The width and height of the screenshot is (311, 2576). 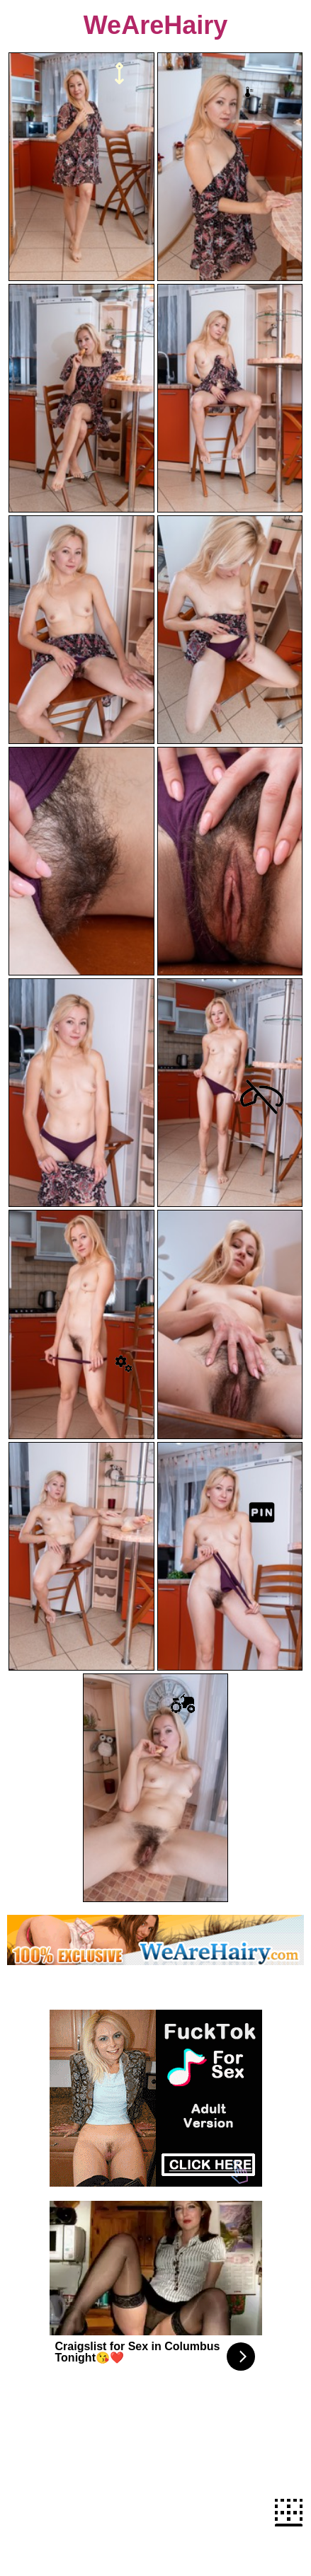 I want to click on access agricultural or farming features, so click(x=183, y=1704).